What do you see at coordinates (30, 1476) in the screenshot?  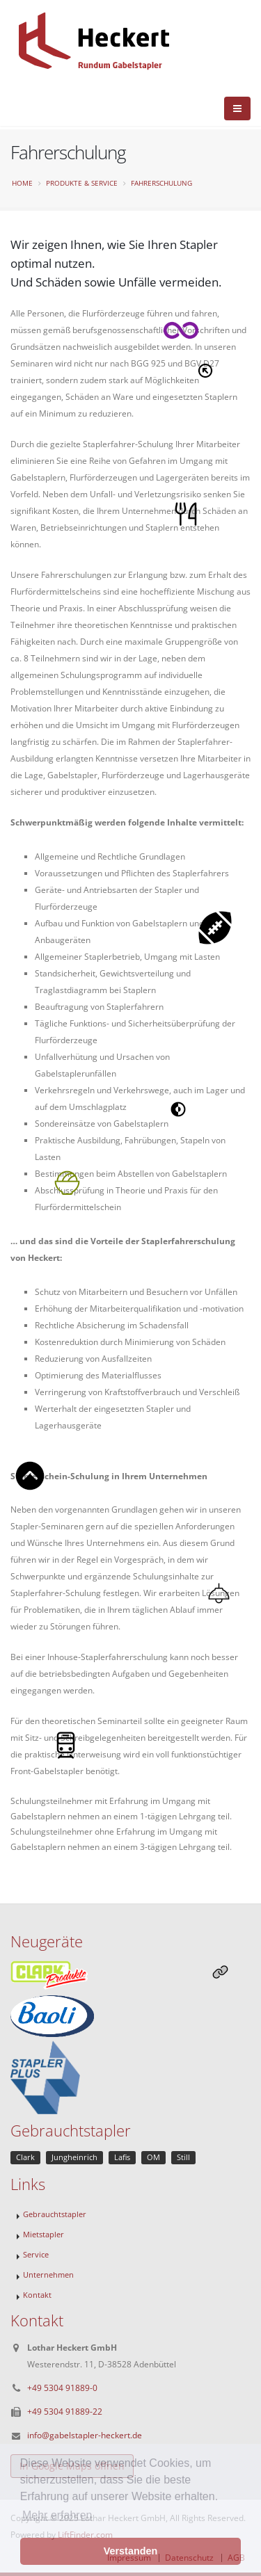 I see `scroll to top of page` at bounding box center [30, 1476].